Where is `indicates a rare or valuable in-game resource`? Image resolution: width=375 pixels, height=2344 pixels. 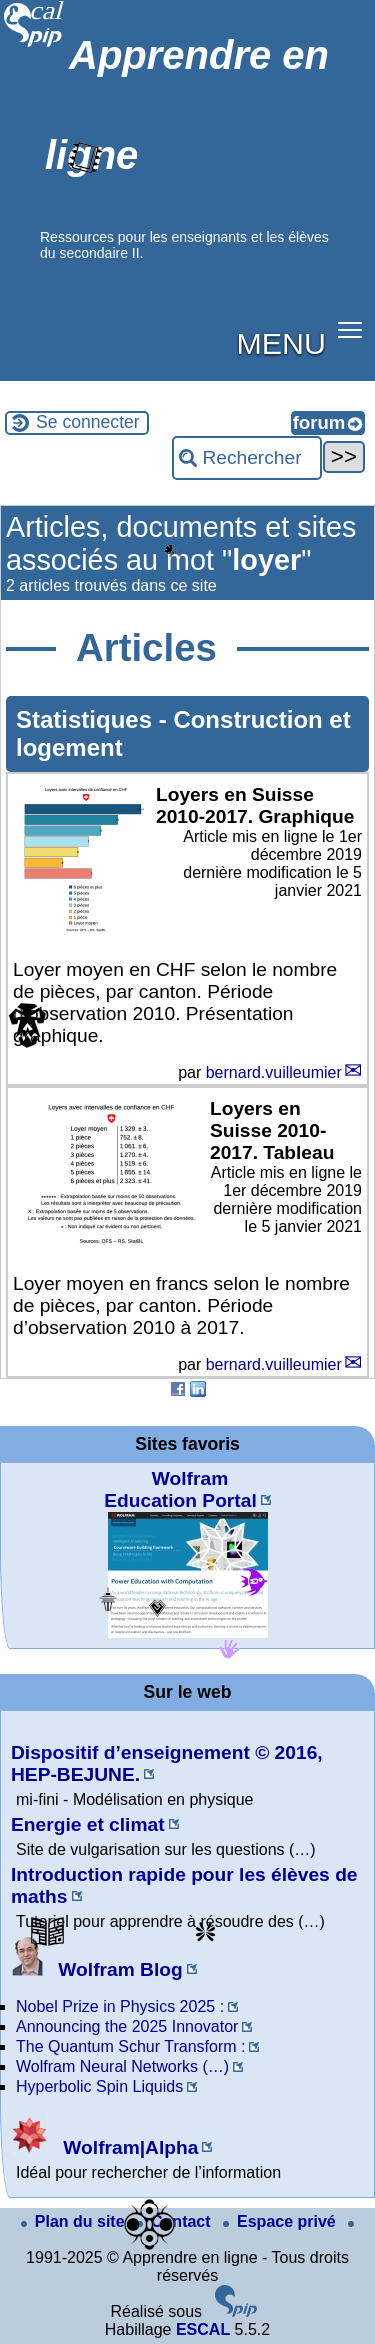
indicates a rare or valuable in-game resource is located at coordinates (157, 1608).